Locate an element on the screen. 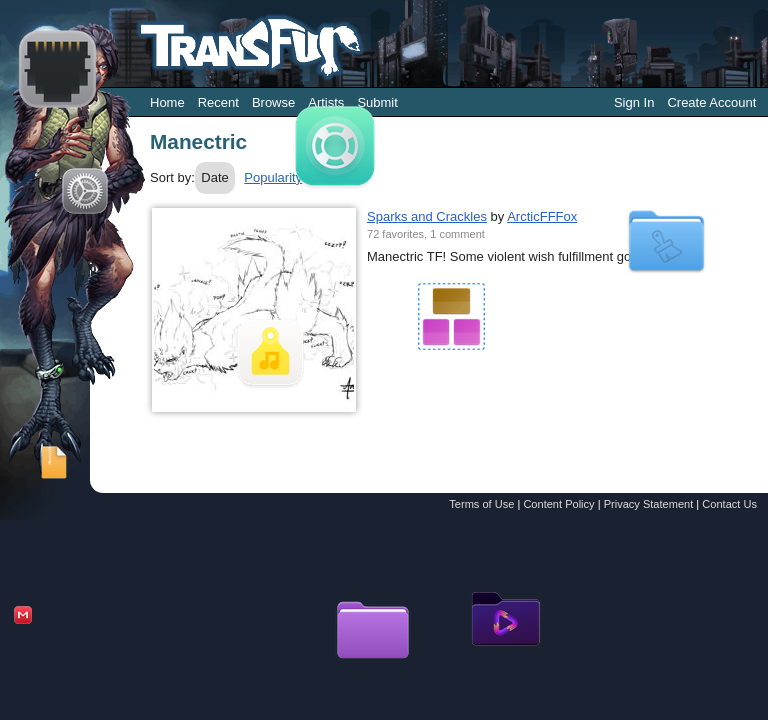  select all items in the current view is located at coordinates (451, 316).